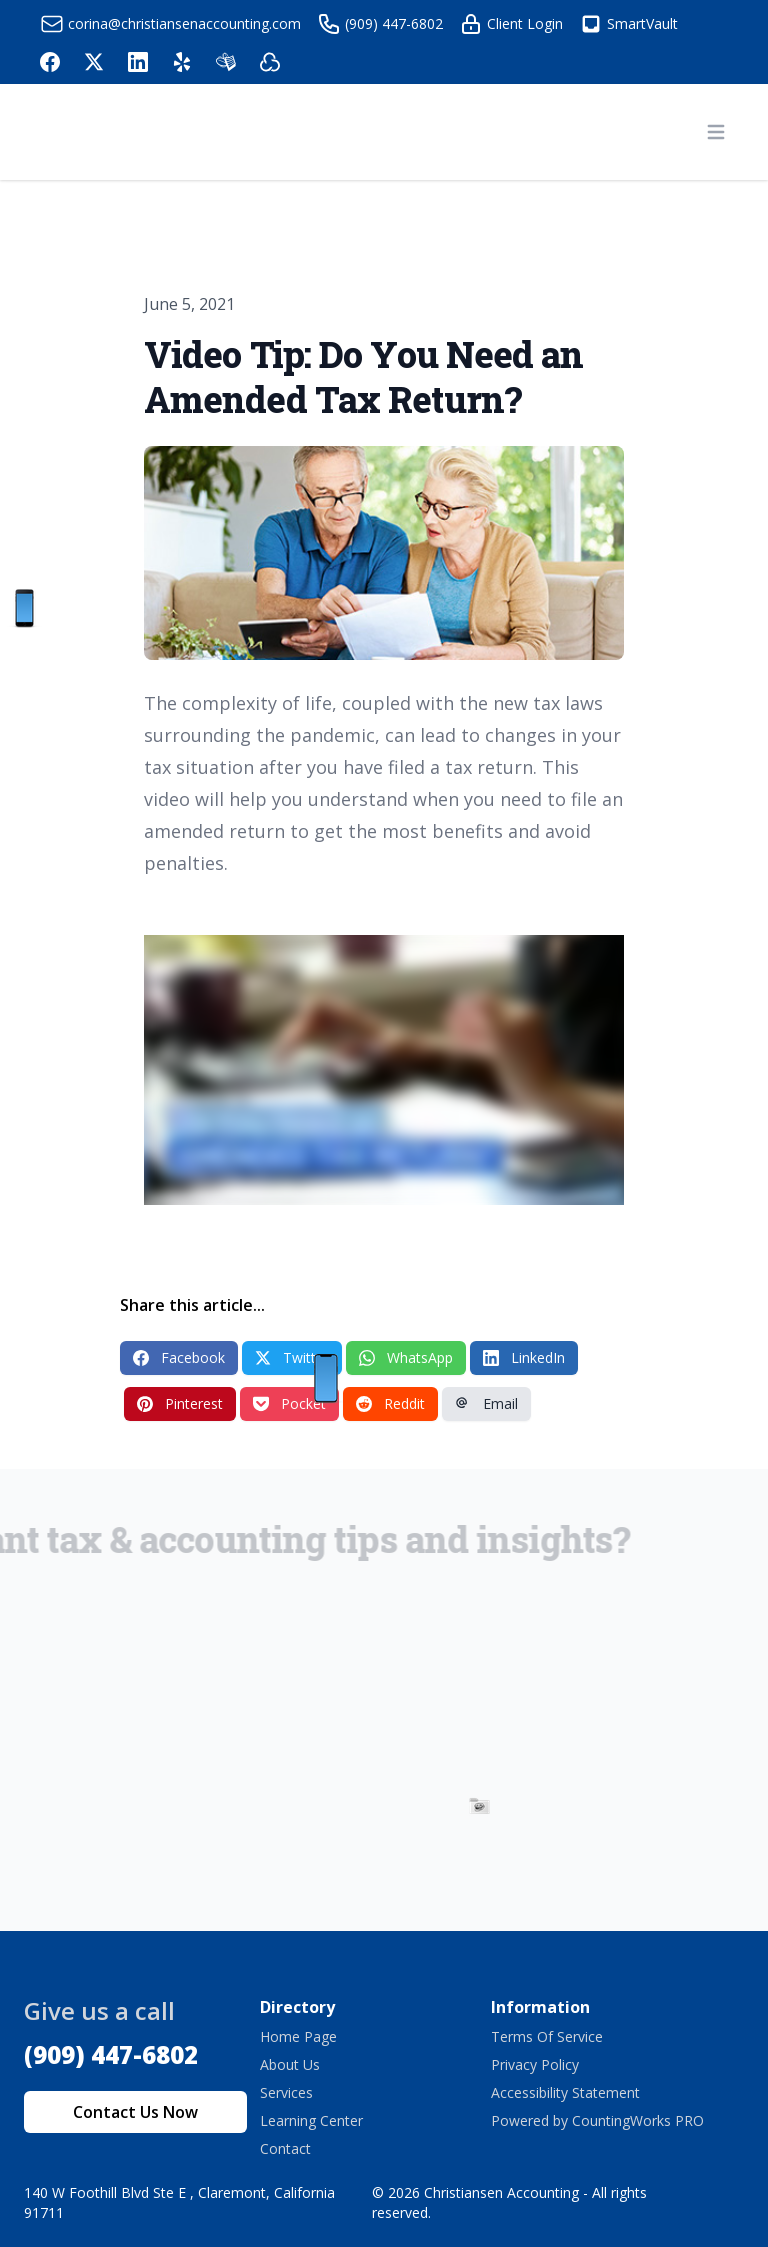 The width and height of the screenshot is (768, 2247). Describe the element at coordinates (479, 1806) in the screenshot. I see `open your meme collection folder` at that location.